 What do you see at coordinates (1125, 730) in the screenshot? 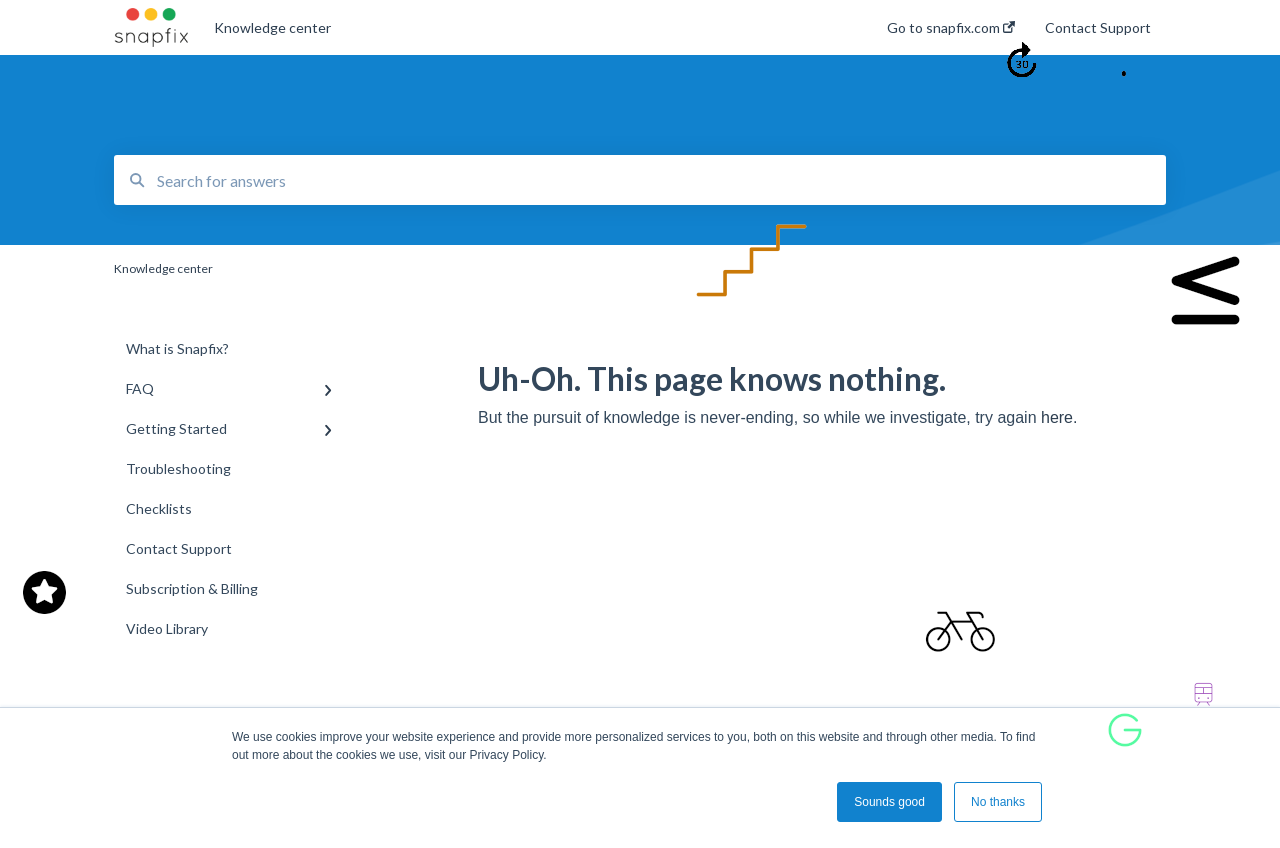
I see `sign in with Google` at bounding box center [1125, 730].